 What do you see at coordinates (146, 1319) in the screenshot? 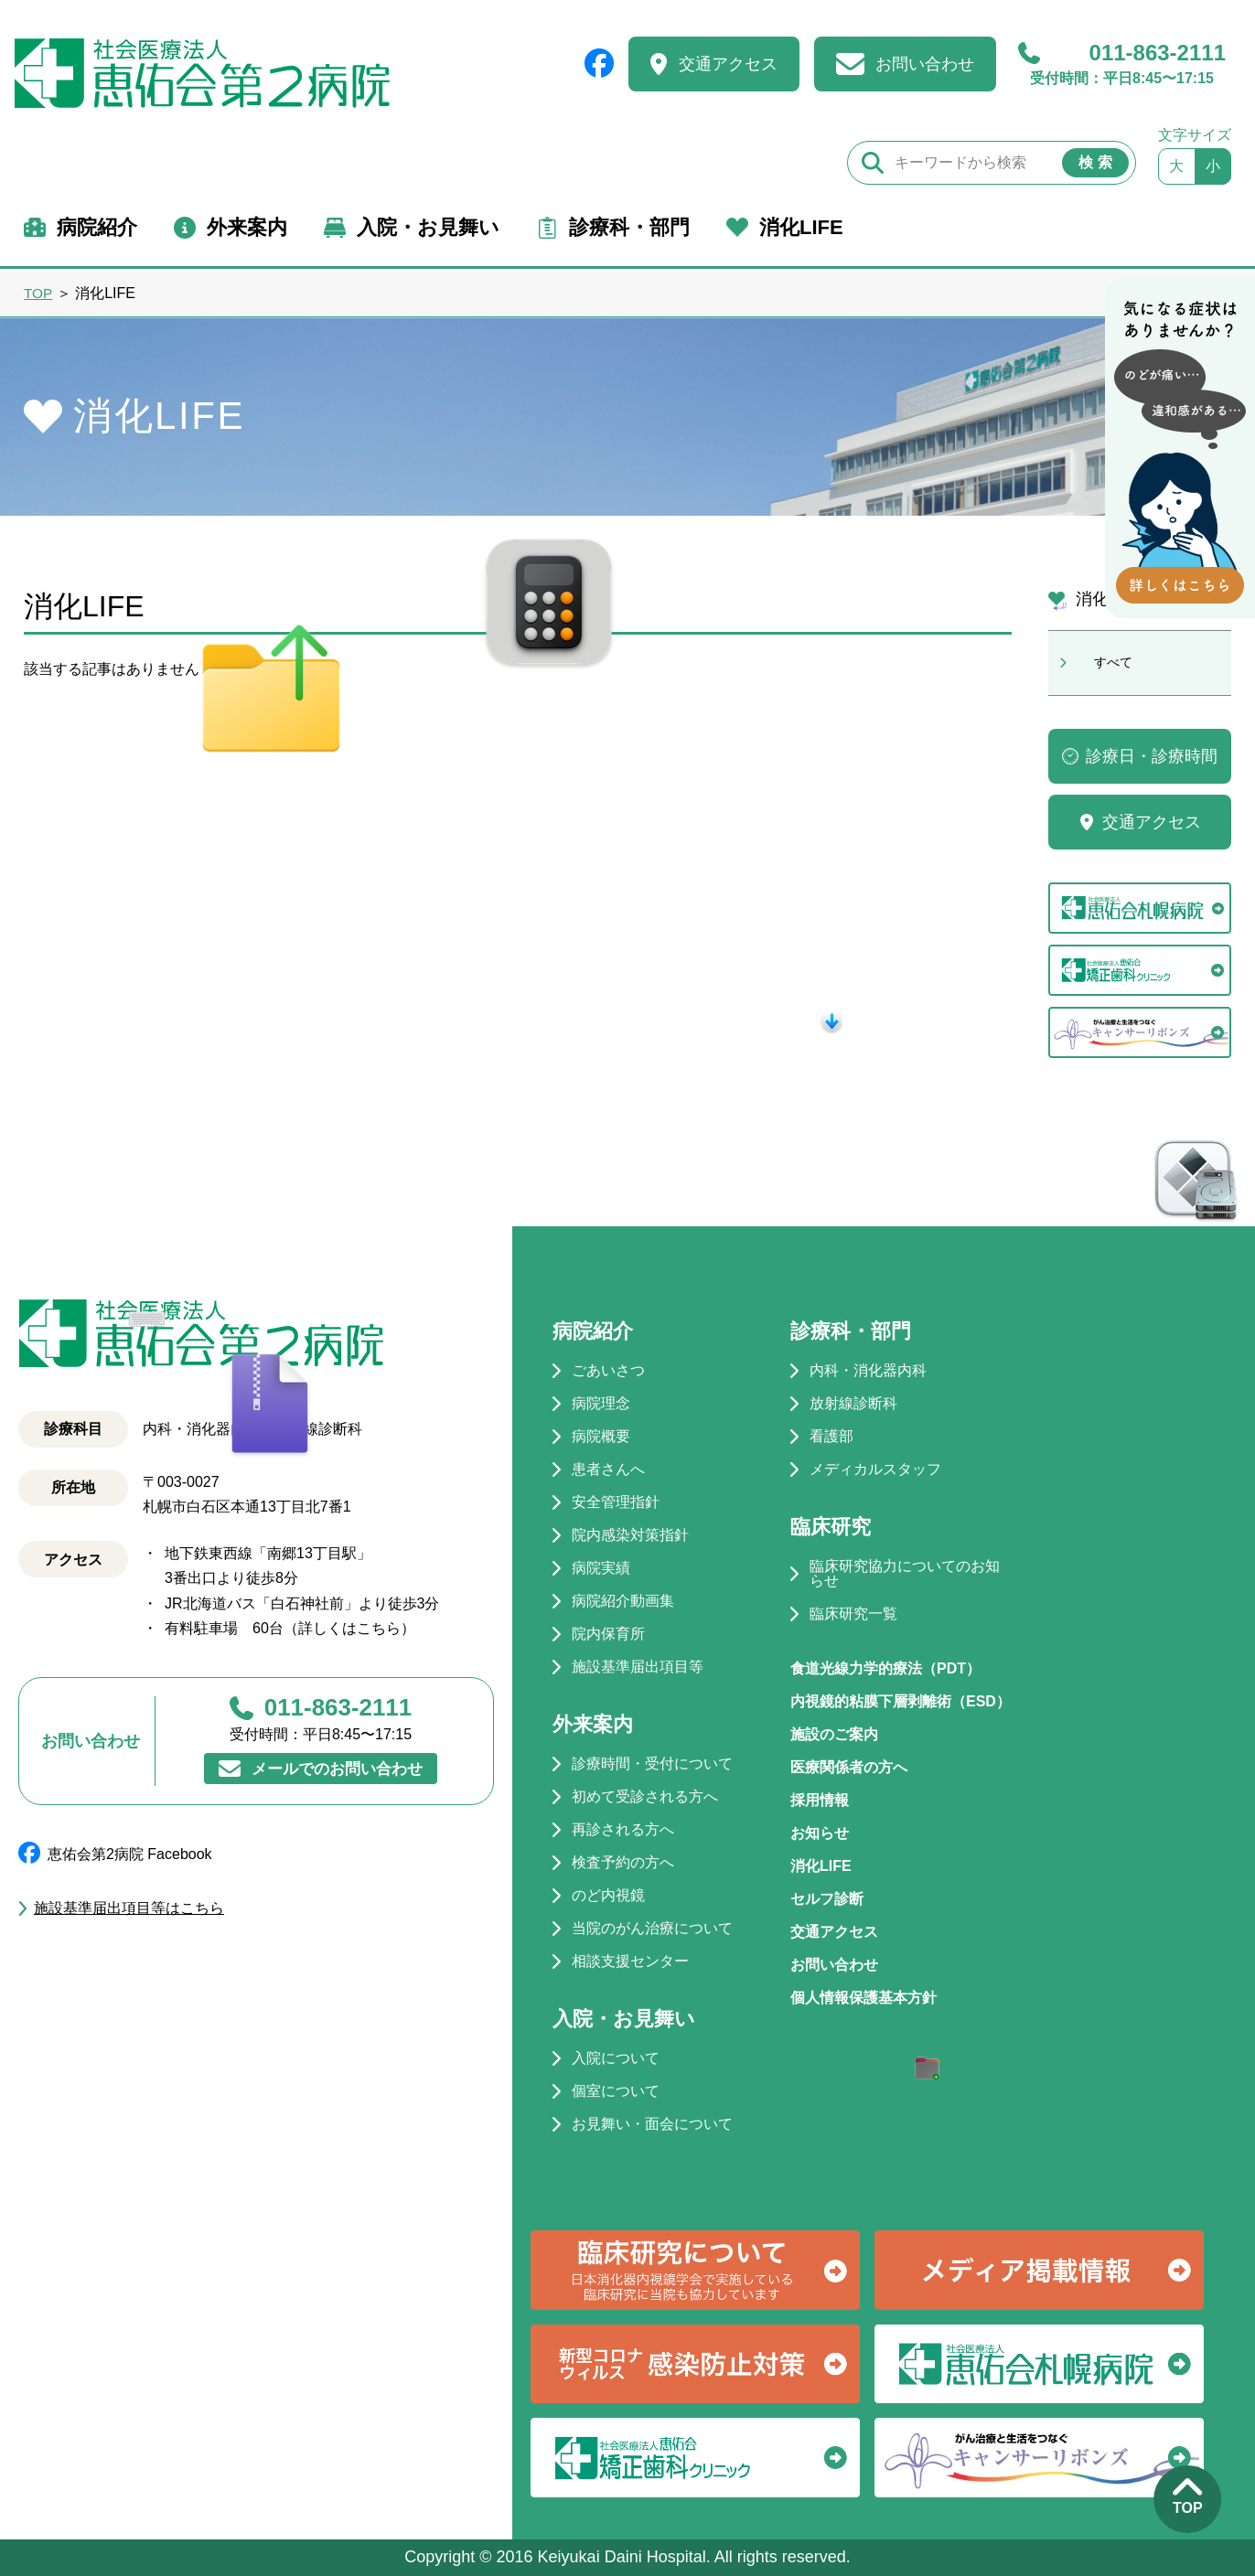
I see `connect a bluetooth keyboard` at bounding box center [146, 1319].